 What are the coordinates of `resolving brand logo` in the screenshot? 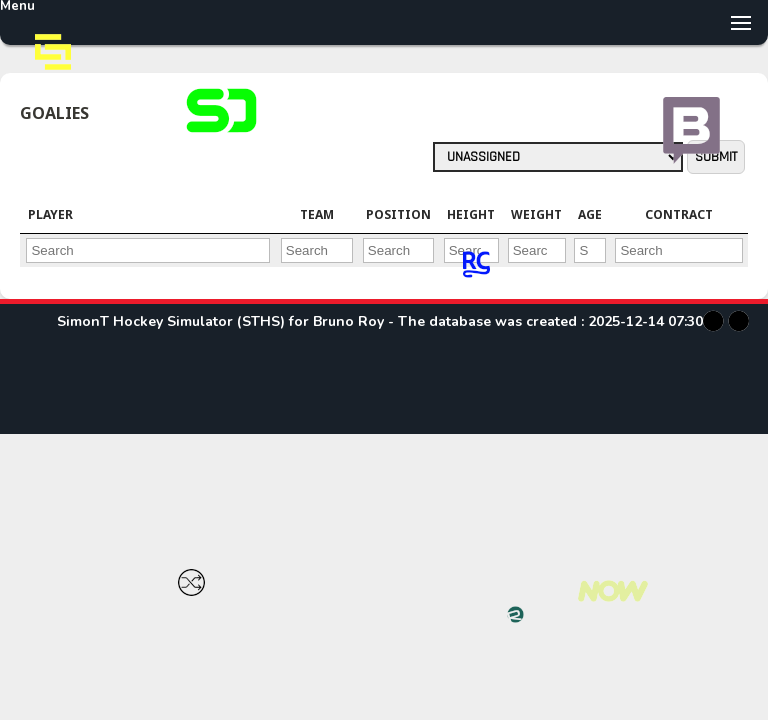 It's located at (515, 614).